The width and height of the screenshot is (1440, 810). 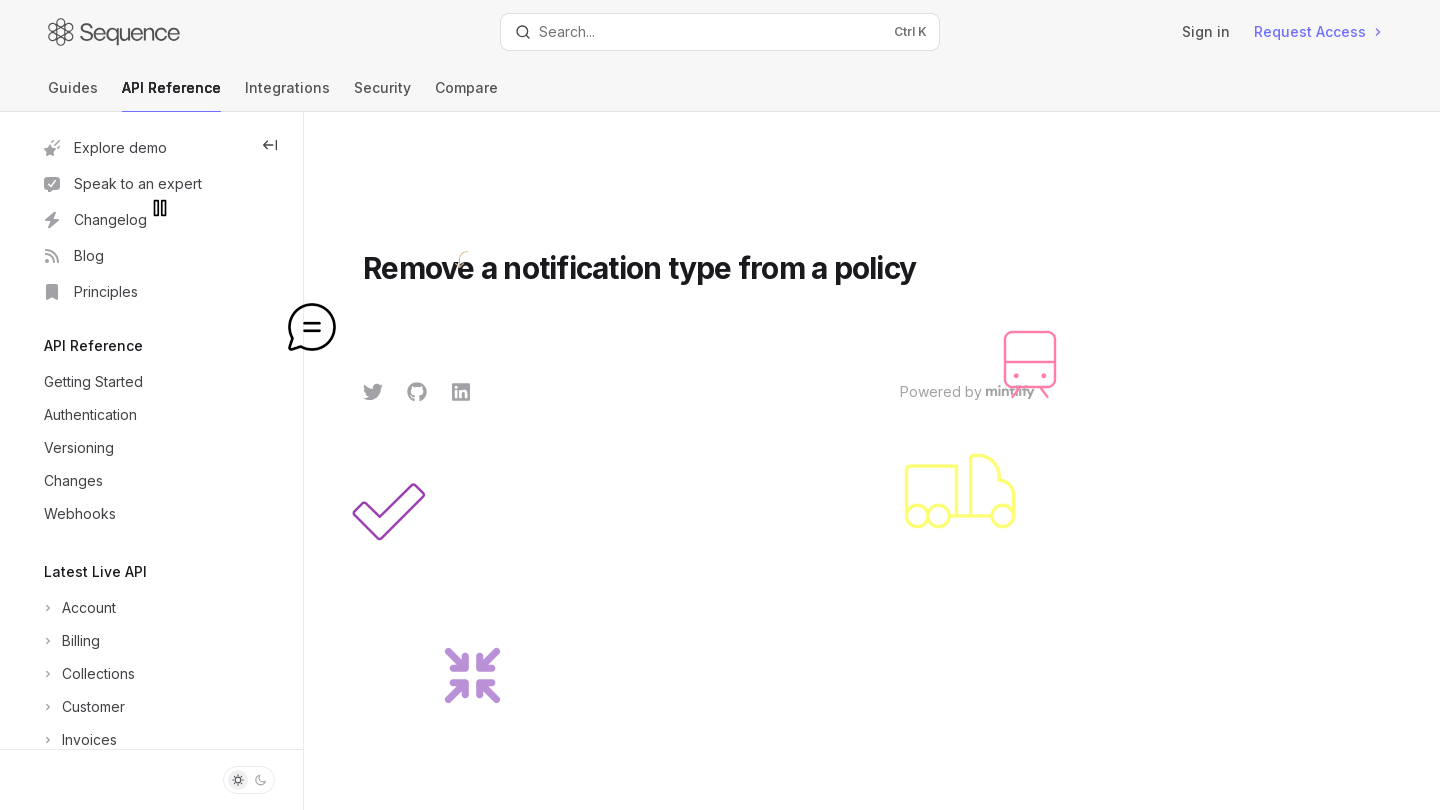 I want to click on pause media playback, so click(x=160, y=208).